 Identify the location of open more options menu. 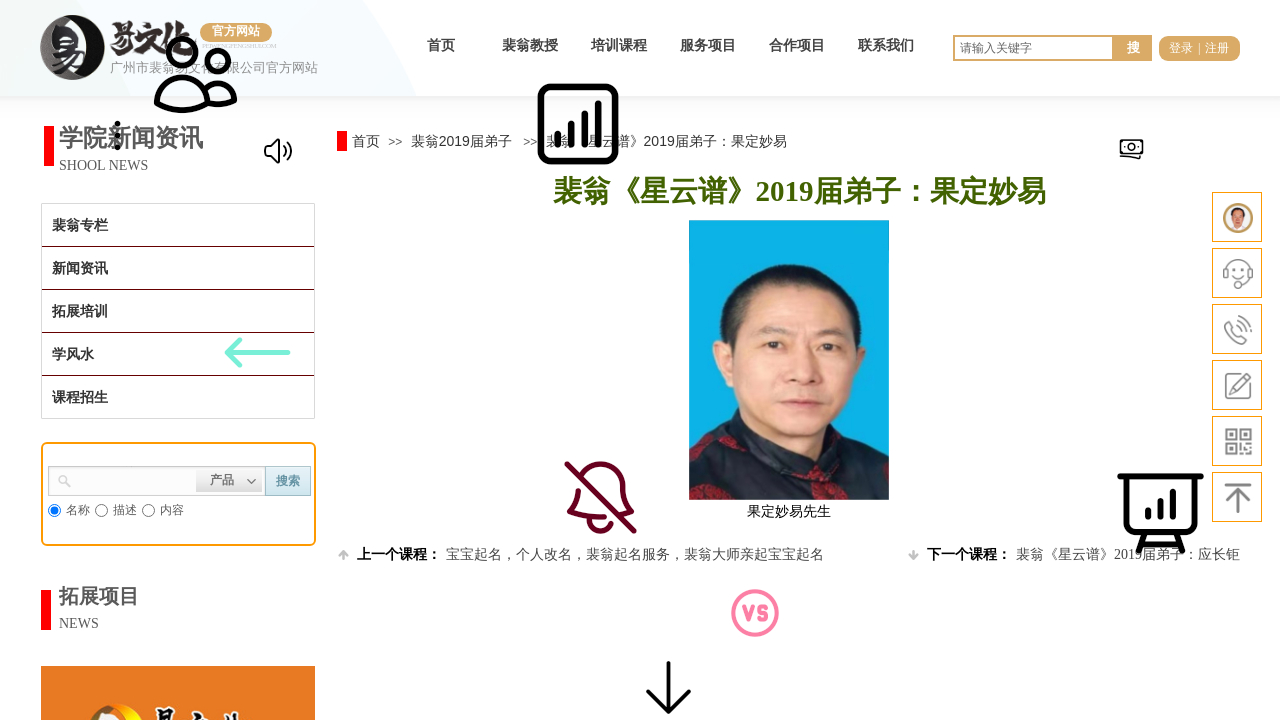
(117, 135).